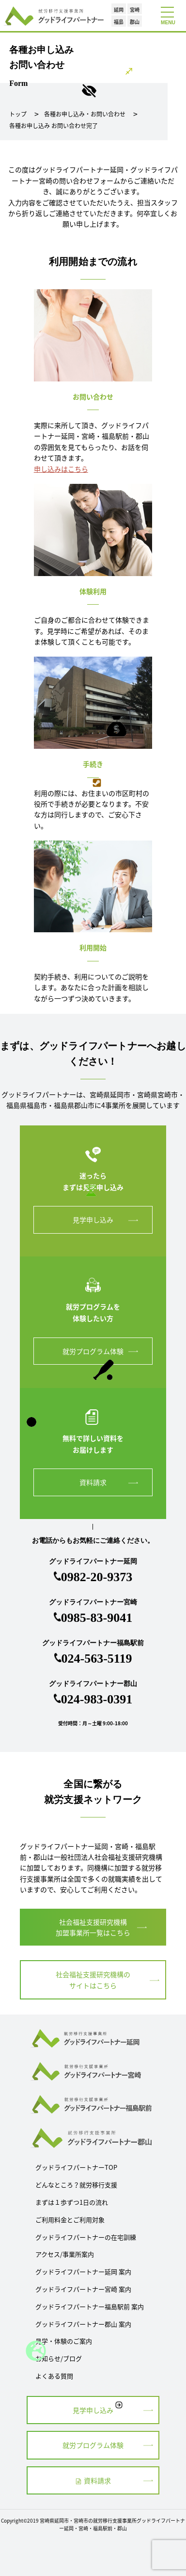 The height and width of the screenshot is (2576, 186). Describe the element at coordinates (91, 1191) in the screenshot. I see `indicates time is running low` at that location.